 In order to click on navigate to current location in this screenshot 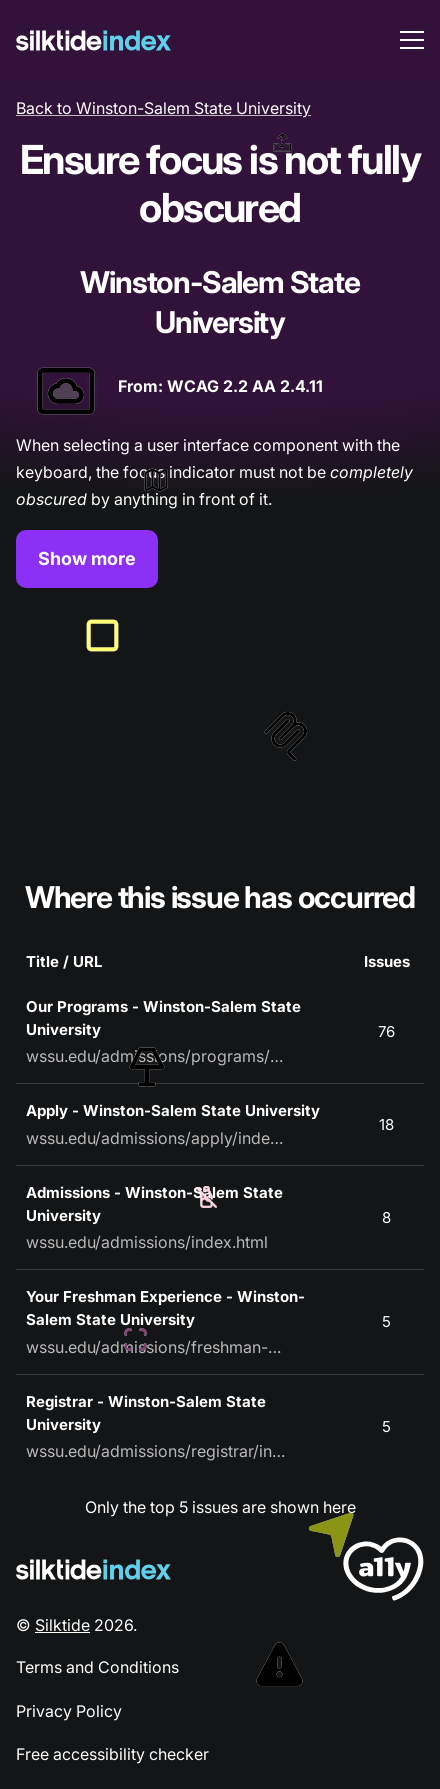, I will do `click(333, 1532)`.